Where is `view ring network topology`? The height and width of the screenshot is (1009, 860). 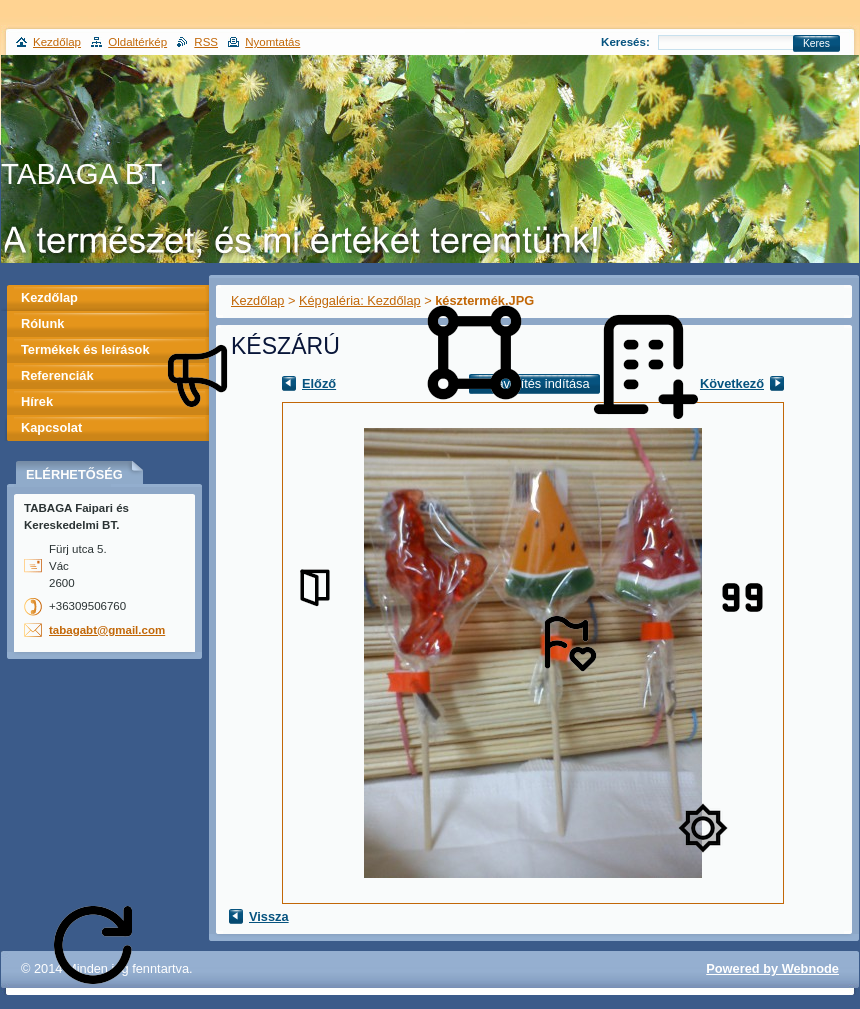
view ring network topology is located at coordinates (474, 352).